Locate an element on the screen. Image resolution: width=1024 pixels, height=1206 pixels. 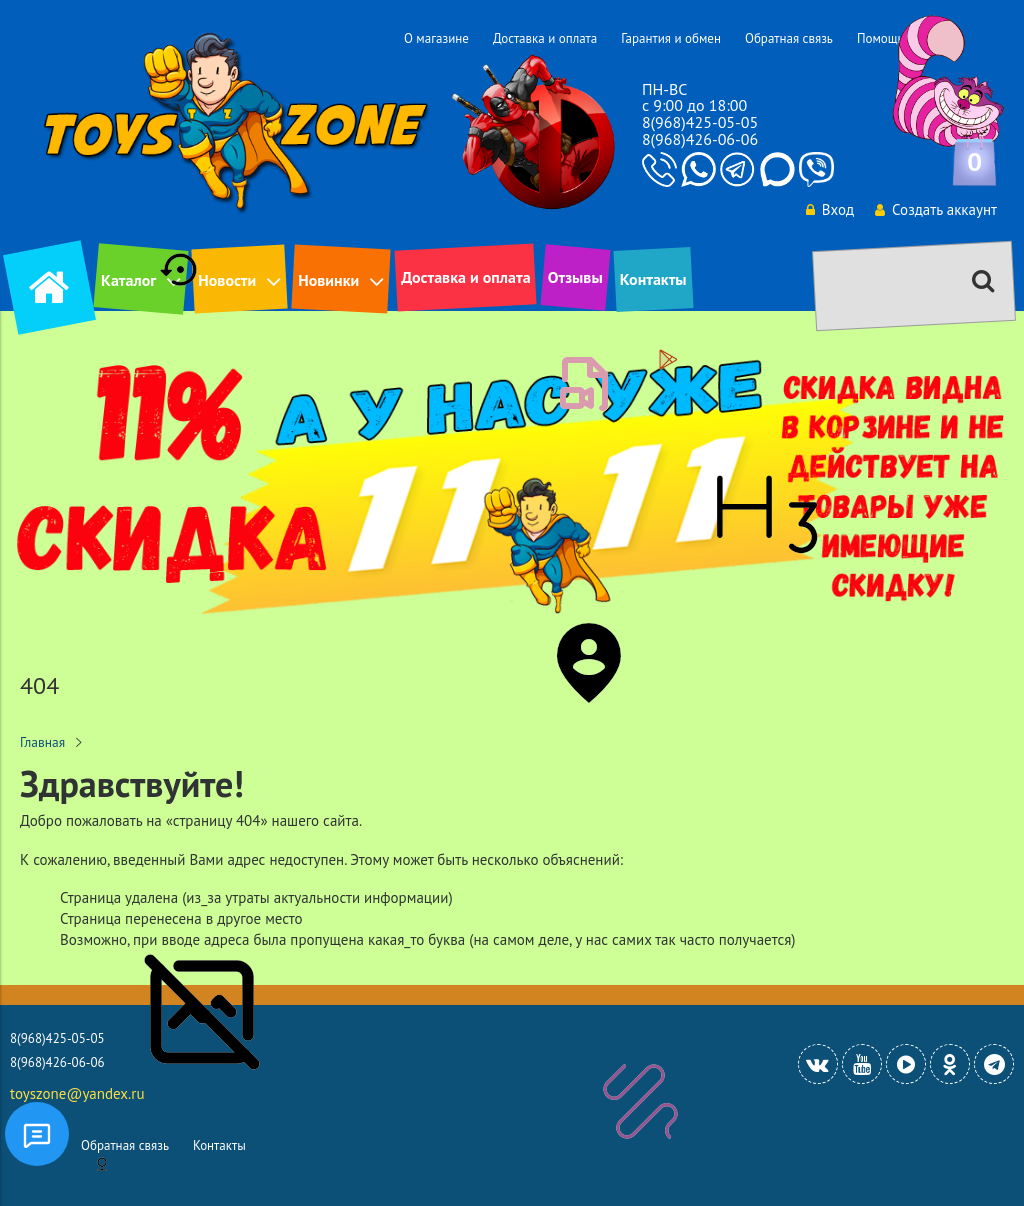
open the google play store is located at coordinates (666, 359).